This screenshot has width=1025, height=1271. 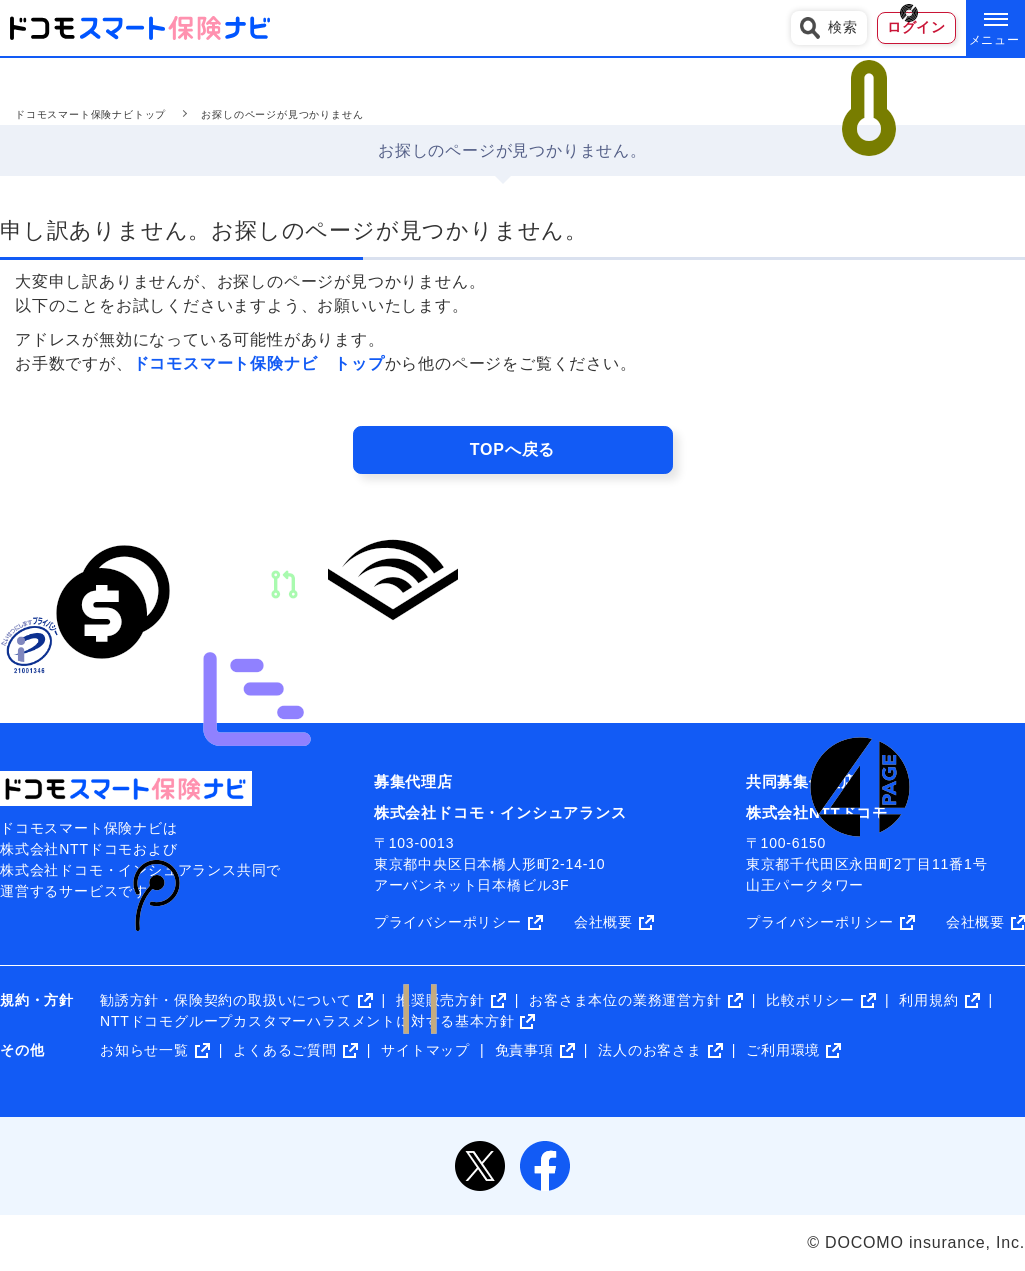 I want to click on view pull request details, so click(x=284, y=584).